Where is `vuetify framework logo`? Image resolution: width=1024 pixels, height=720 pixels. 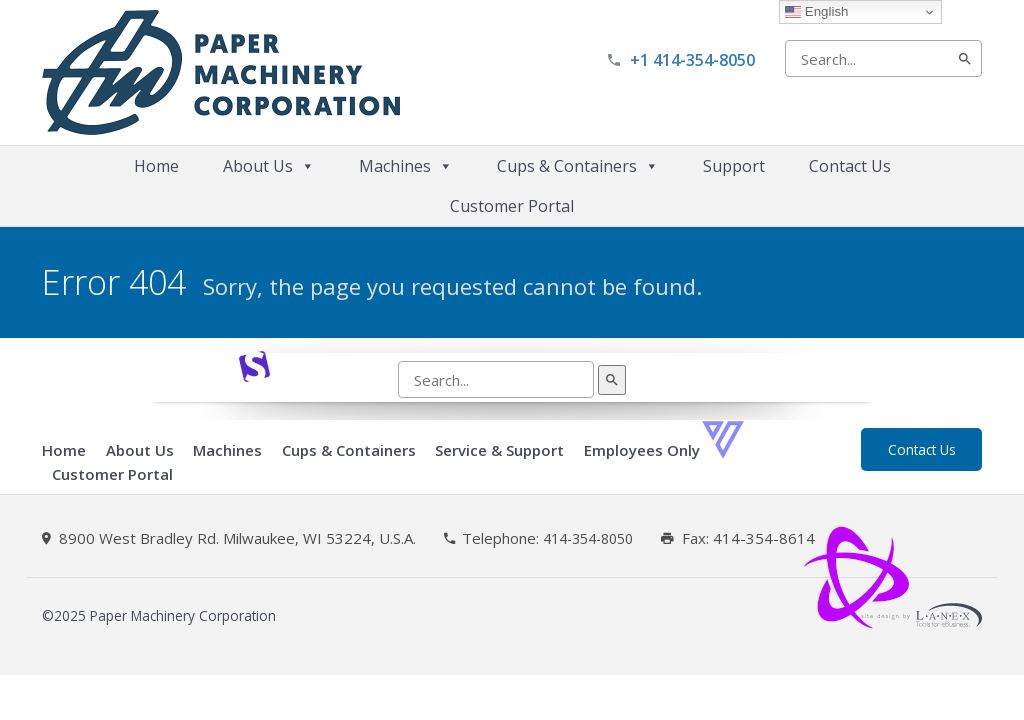 vuetify framework logo is located at coordinates (723, 440).